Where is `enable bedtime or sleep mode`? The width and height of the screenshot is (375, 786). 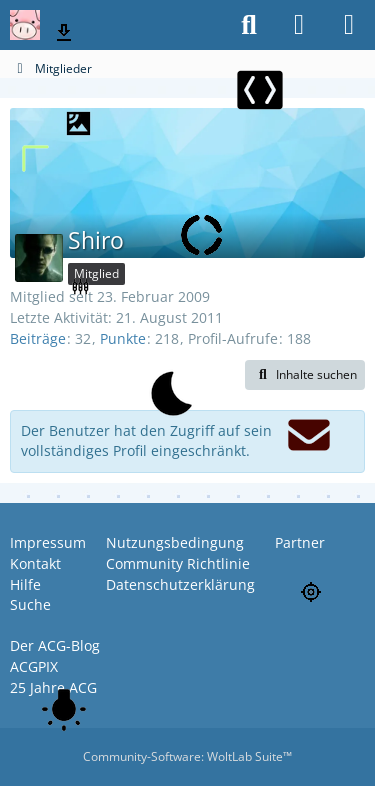
enable bedtime or sleep mode is located at coordinates (173, 393).